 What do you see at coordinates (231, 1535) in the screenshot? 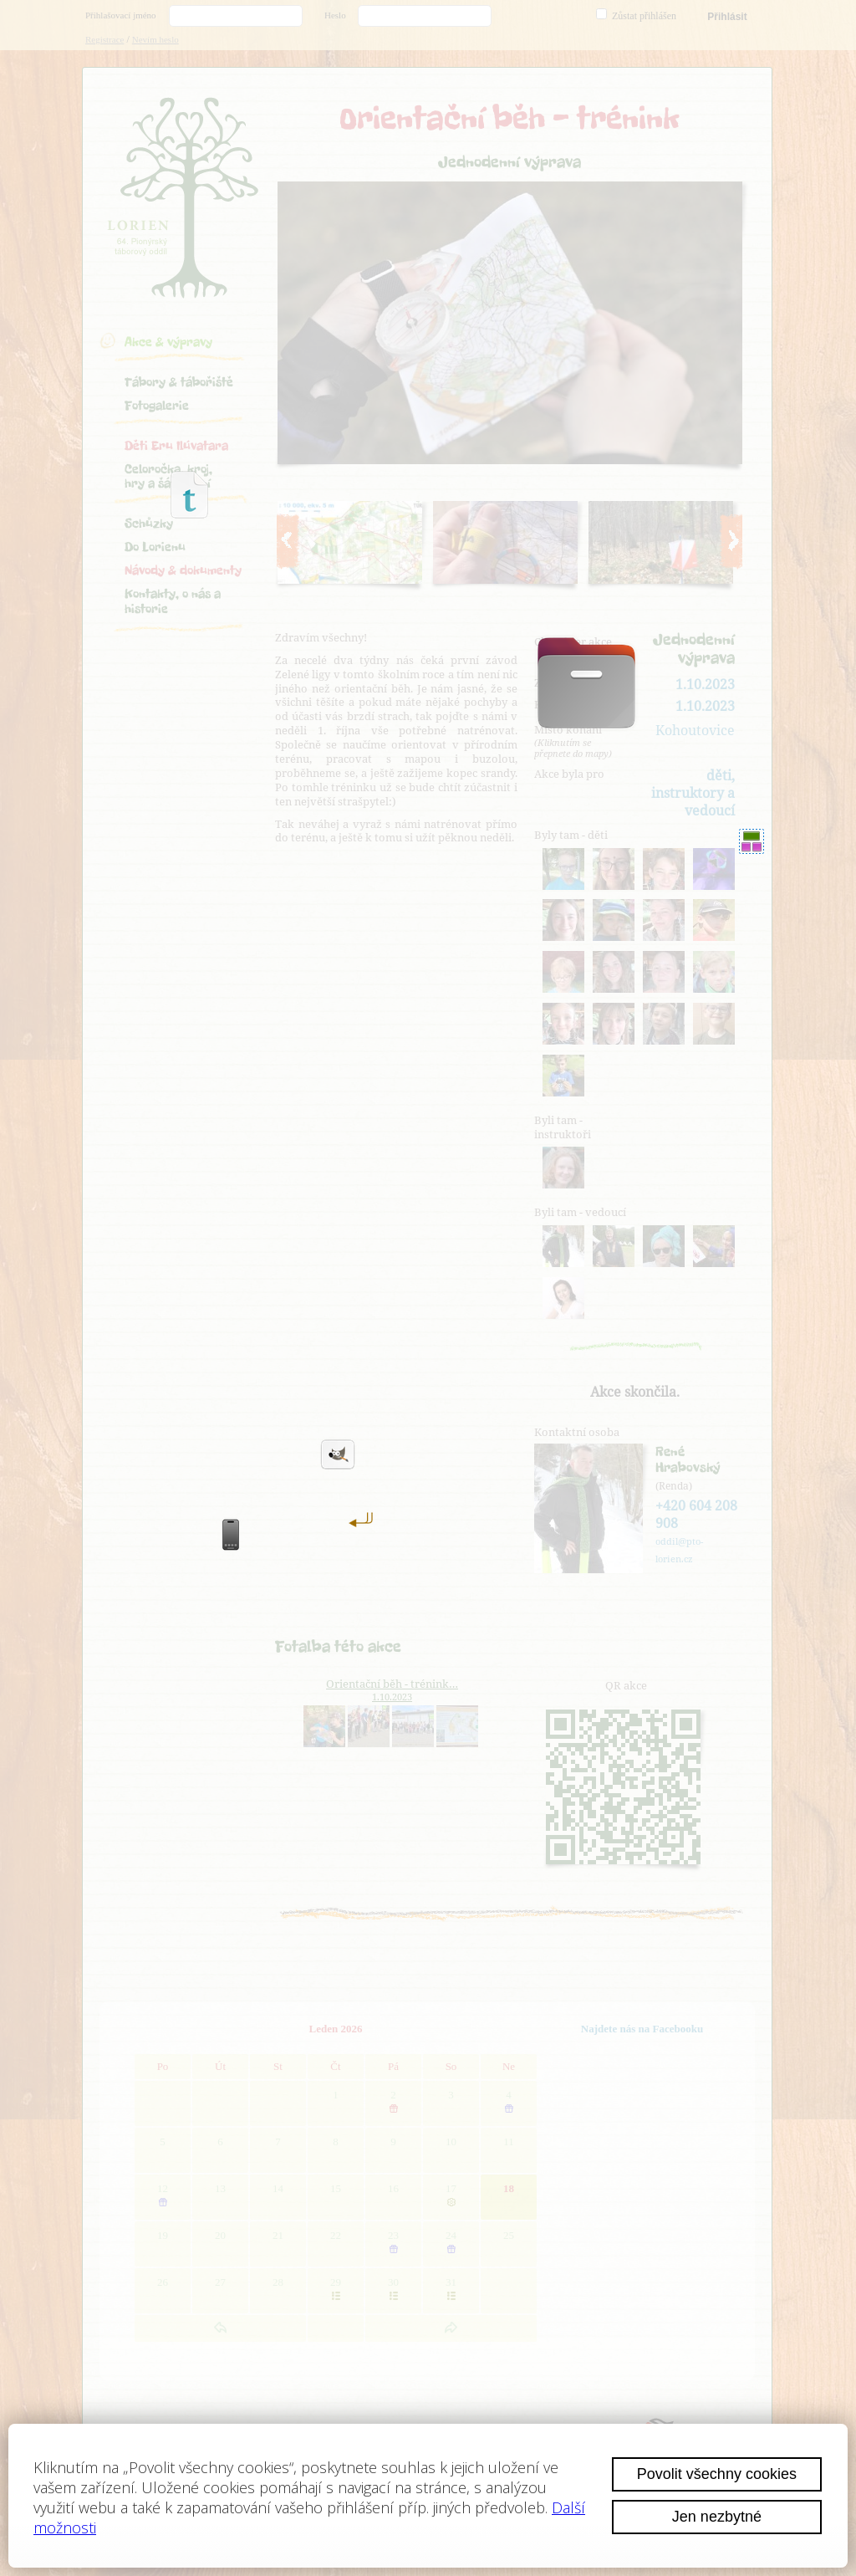
I see `iPhone device icon` at bounding box center [231, 1535].